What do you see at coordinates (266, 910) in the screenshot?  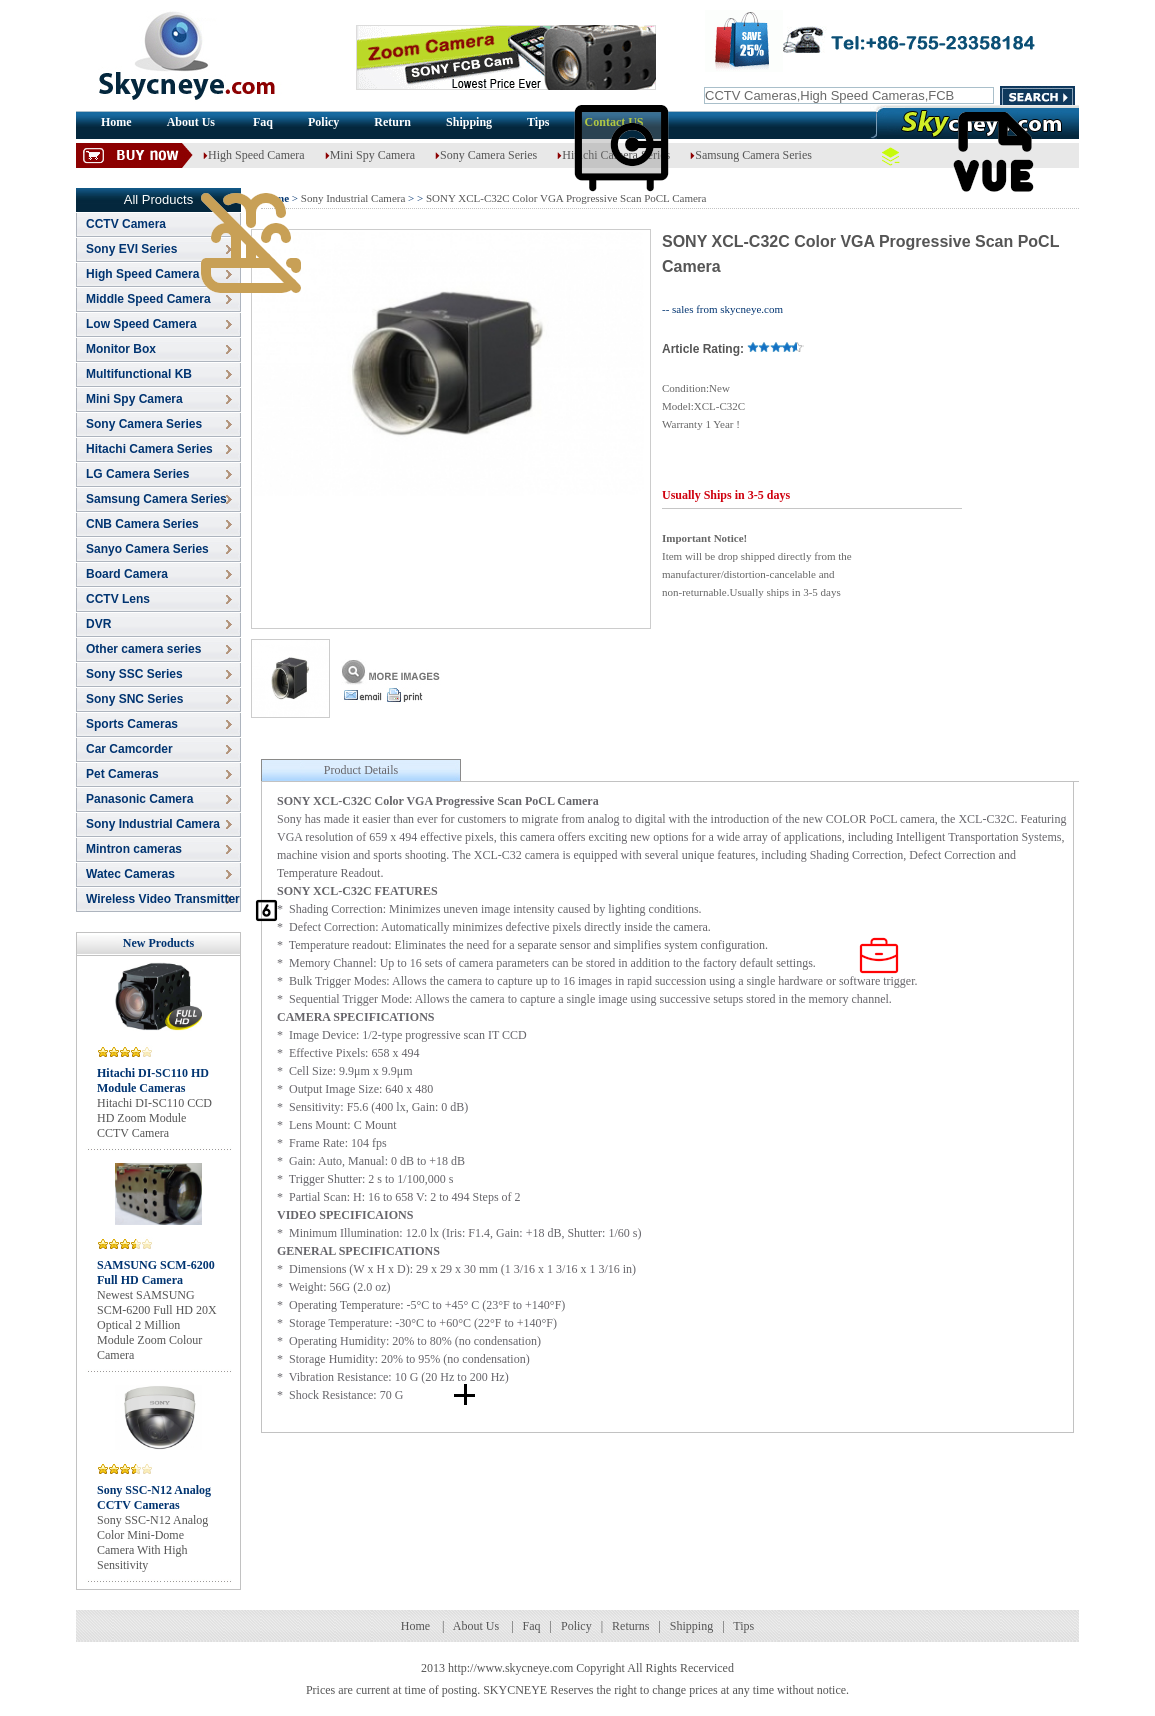 I see `select or input the number six` at bounding box center [266, 910].